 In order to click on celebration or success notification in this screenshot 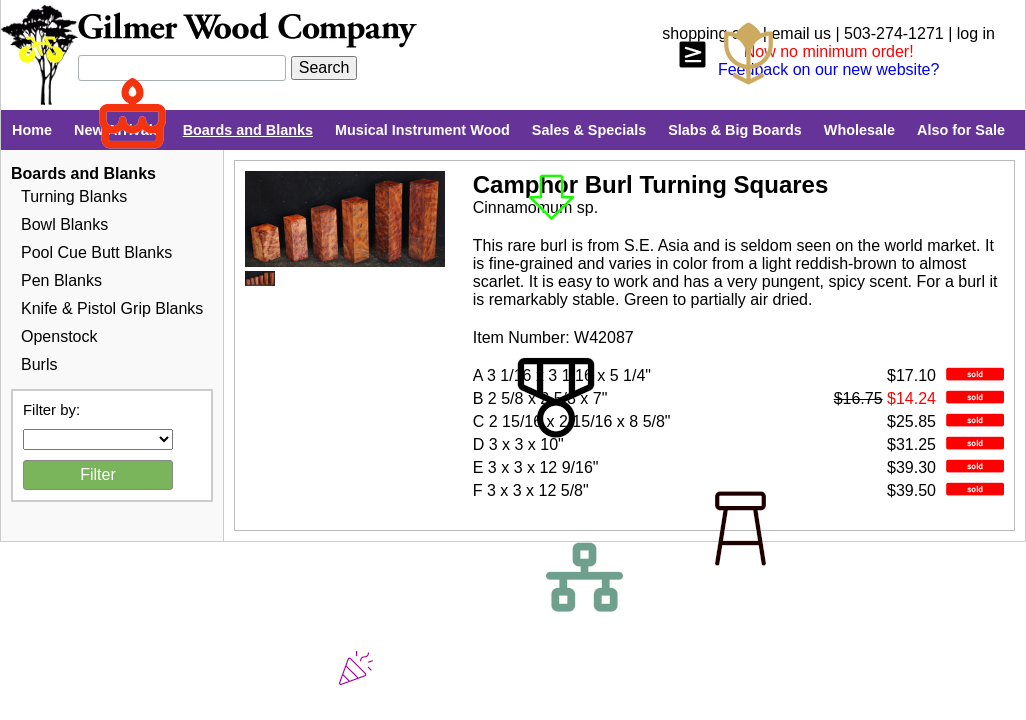, I will do `click(354, 670)`.